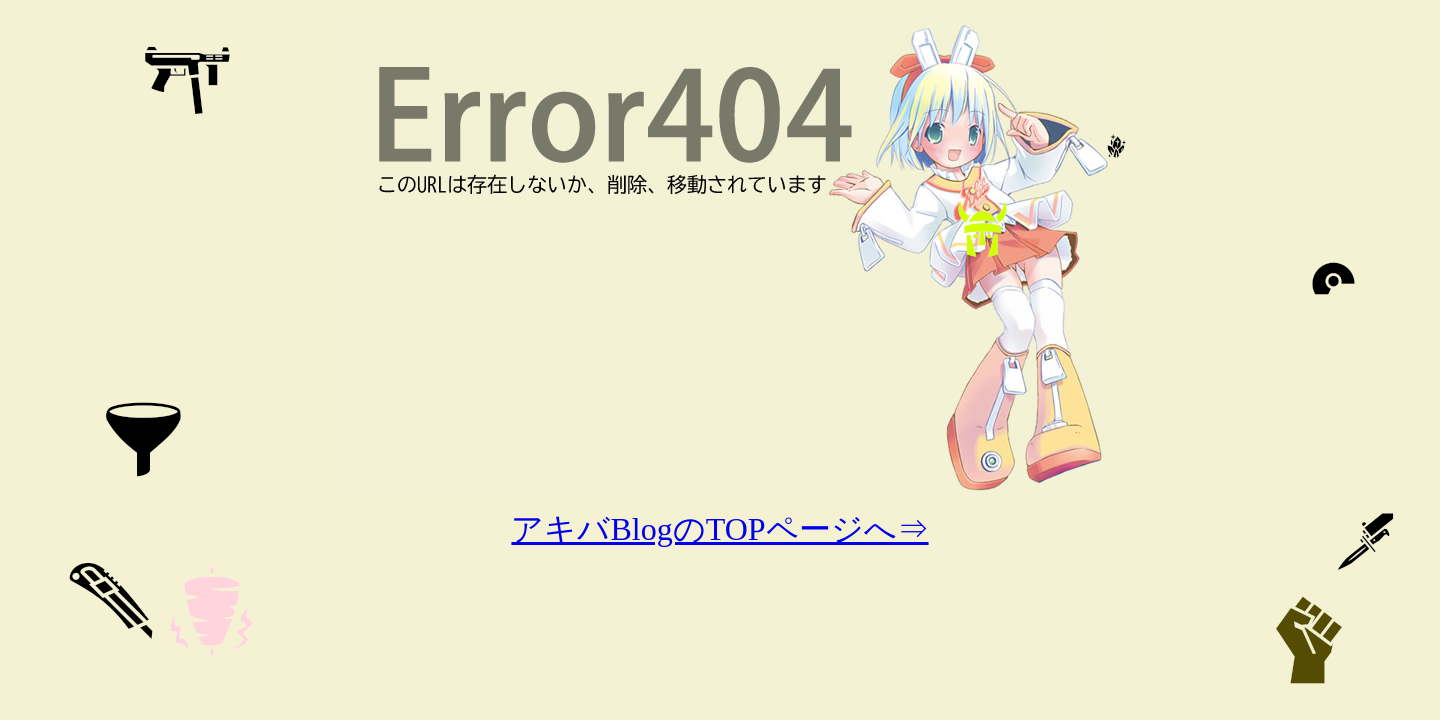  What do you see at coordinates (983, 229) in the screenshot?
I see `select viking or warrior character class` at bounding box center [983, 229].